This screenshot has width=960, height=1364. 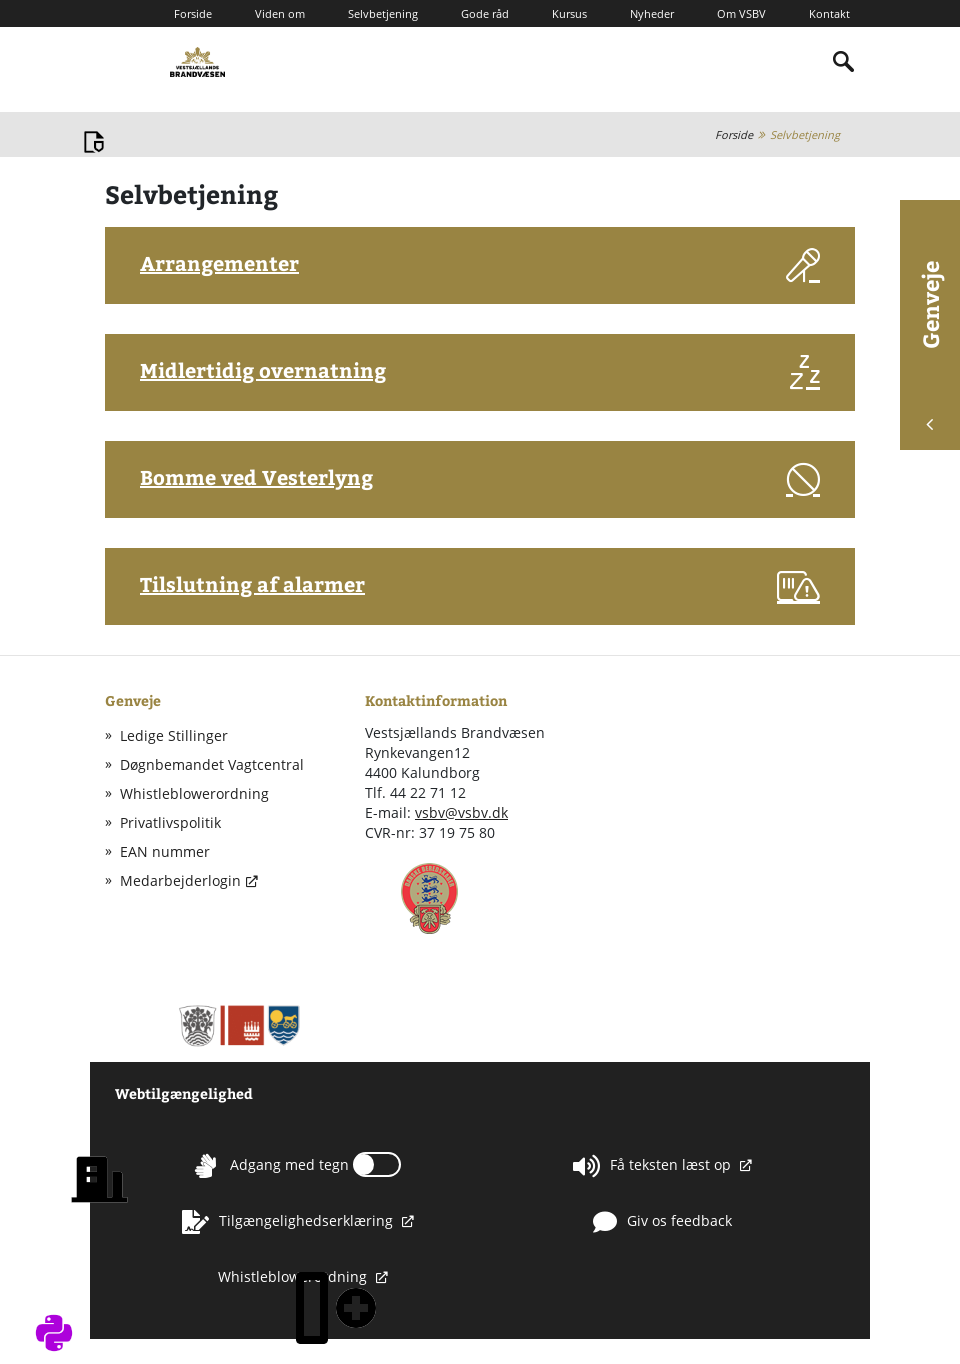 What do you see at coordinates (94, 142) in the screenshot?
I see `view protected or secured document` at bounding box center [94, 142].